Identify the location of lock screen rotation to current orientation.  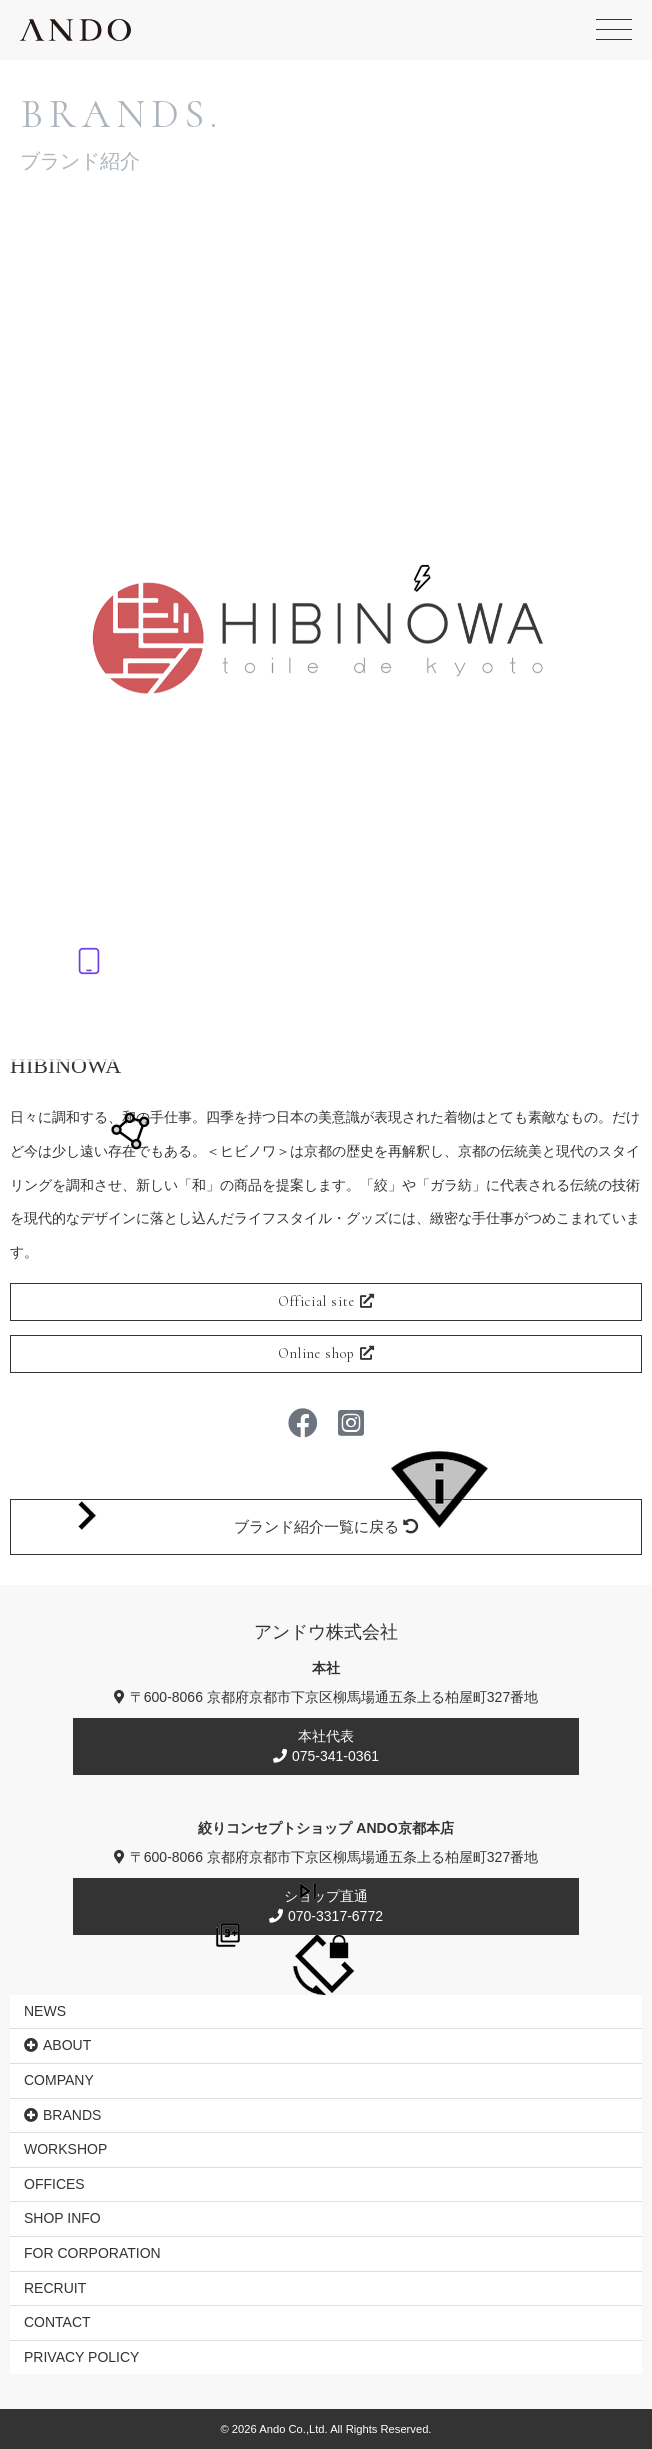
(324, 1963).